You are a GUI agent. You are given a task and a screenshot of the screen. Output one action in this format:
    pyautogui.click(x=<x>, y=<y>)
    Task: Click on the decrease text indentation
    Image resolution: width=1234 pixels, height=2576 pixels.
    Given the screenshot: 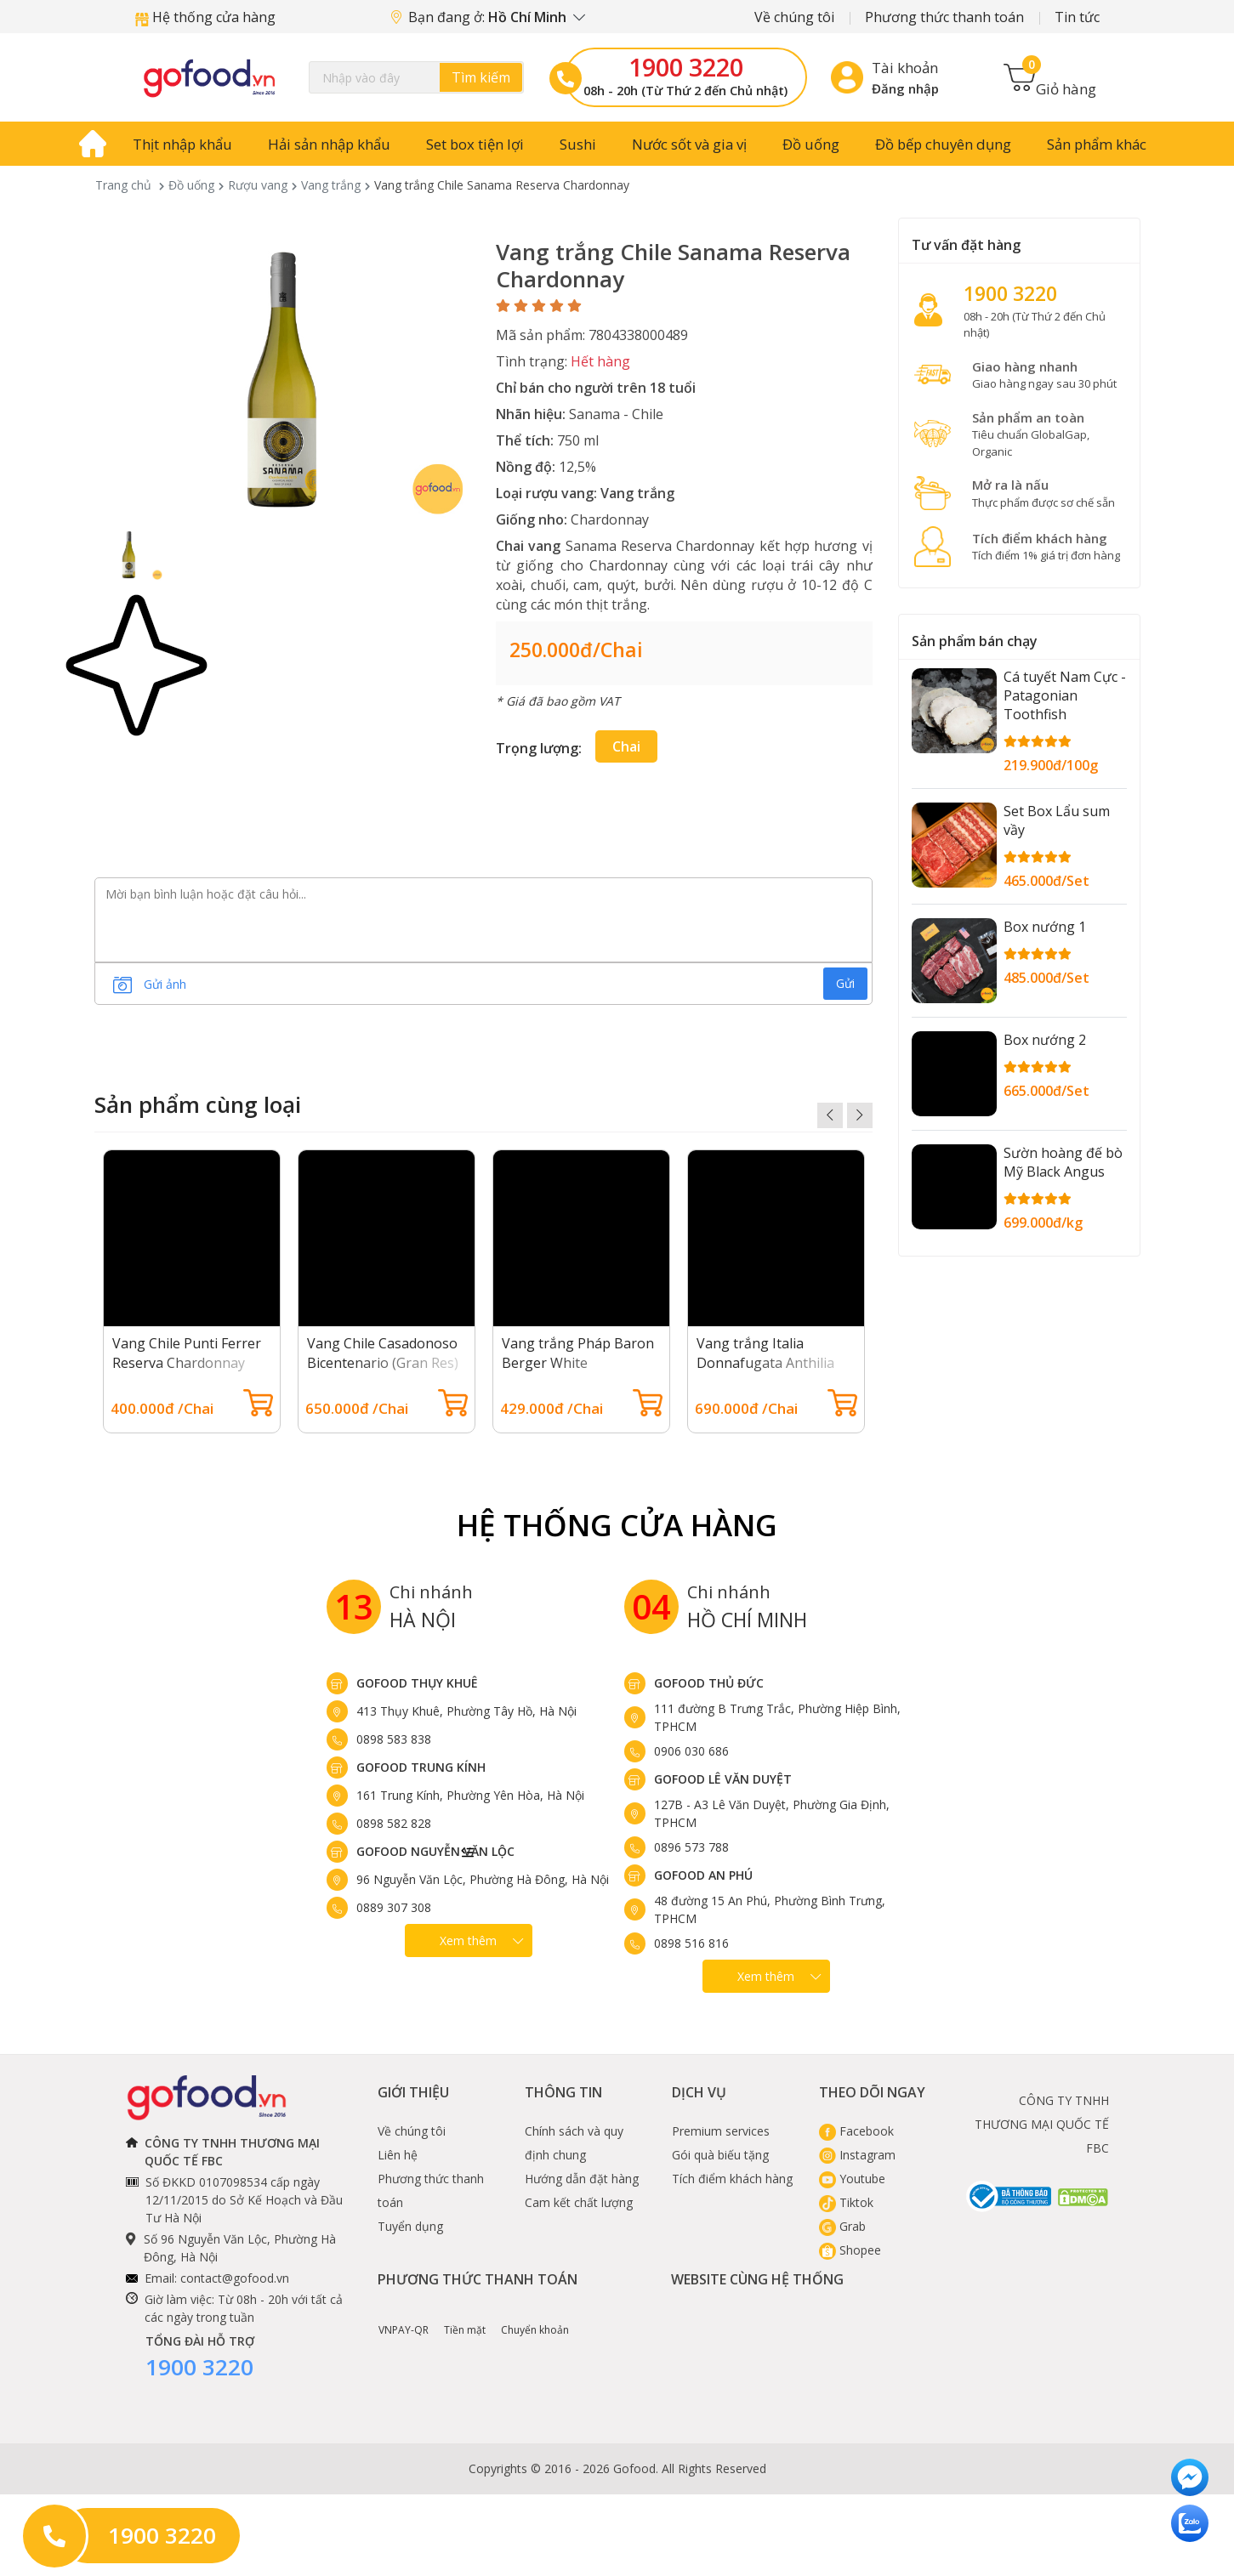 What is the action you would take?
    pyautogui.click(x=468, y=1853)
    